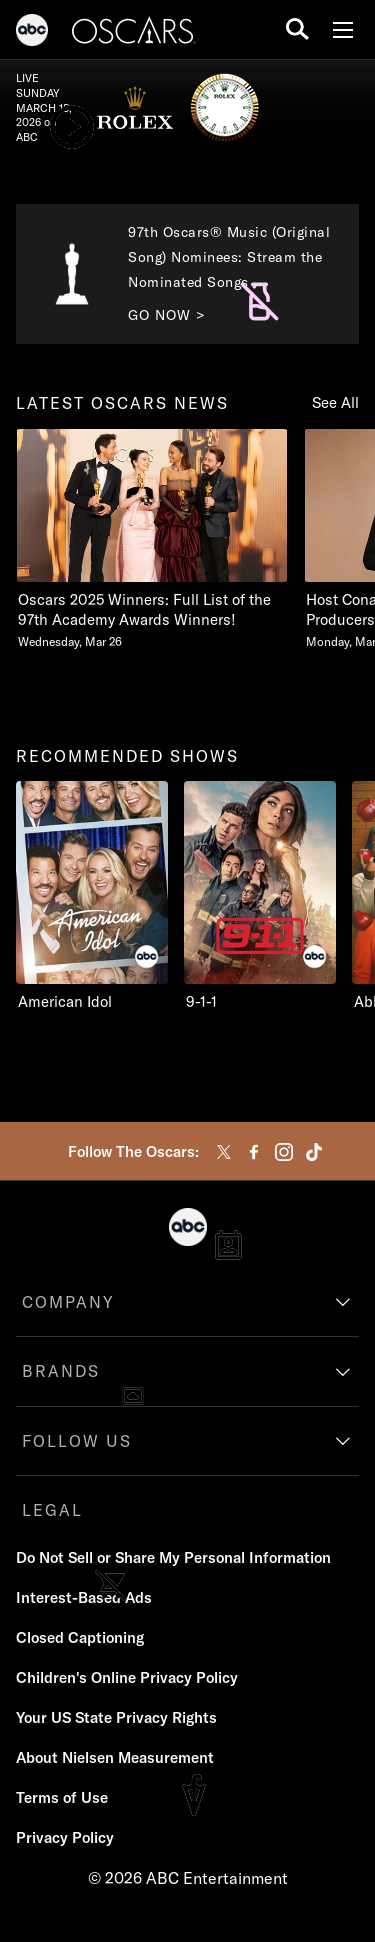 The image size is (375, 1942). What do you see at coordinates (72, 127) in the screenshot?
I see `play media or video content` at bounding box center [72, 127].